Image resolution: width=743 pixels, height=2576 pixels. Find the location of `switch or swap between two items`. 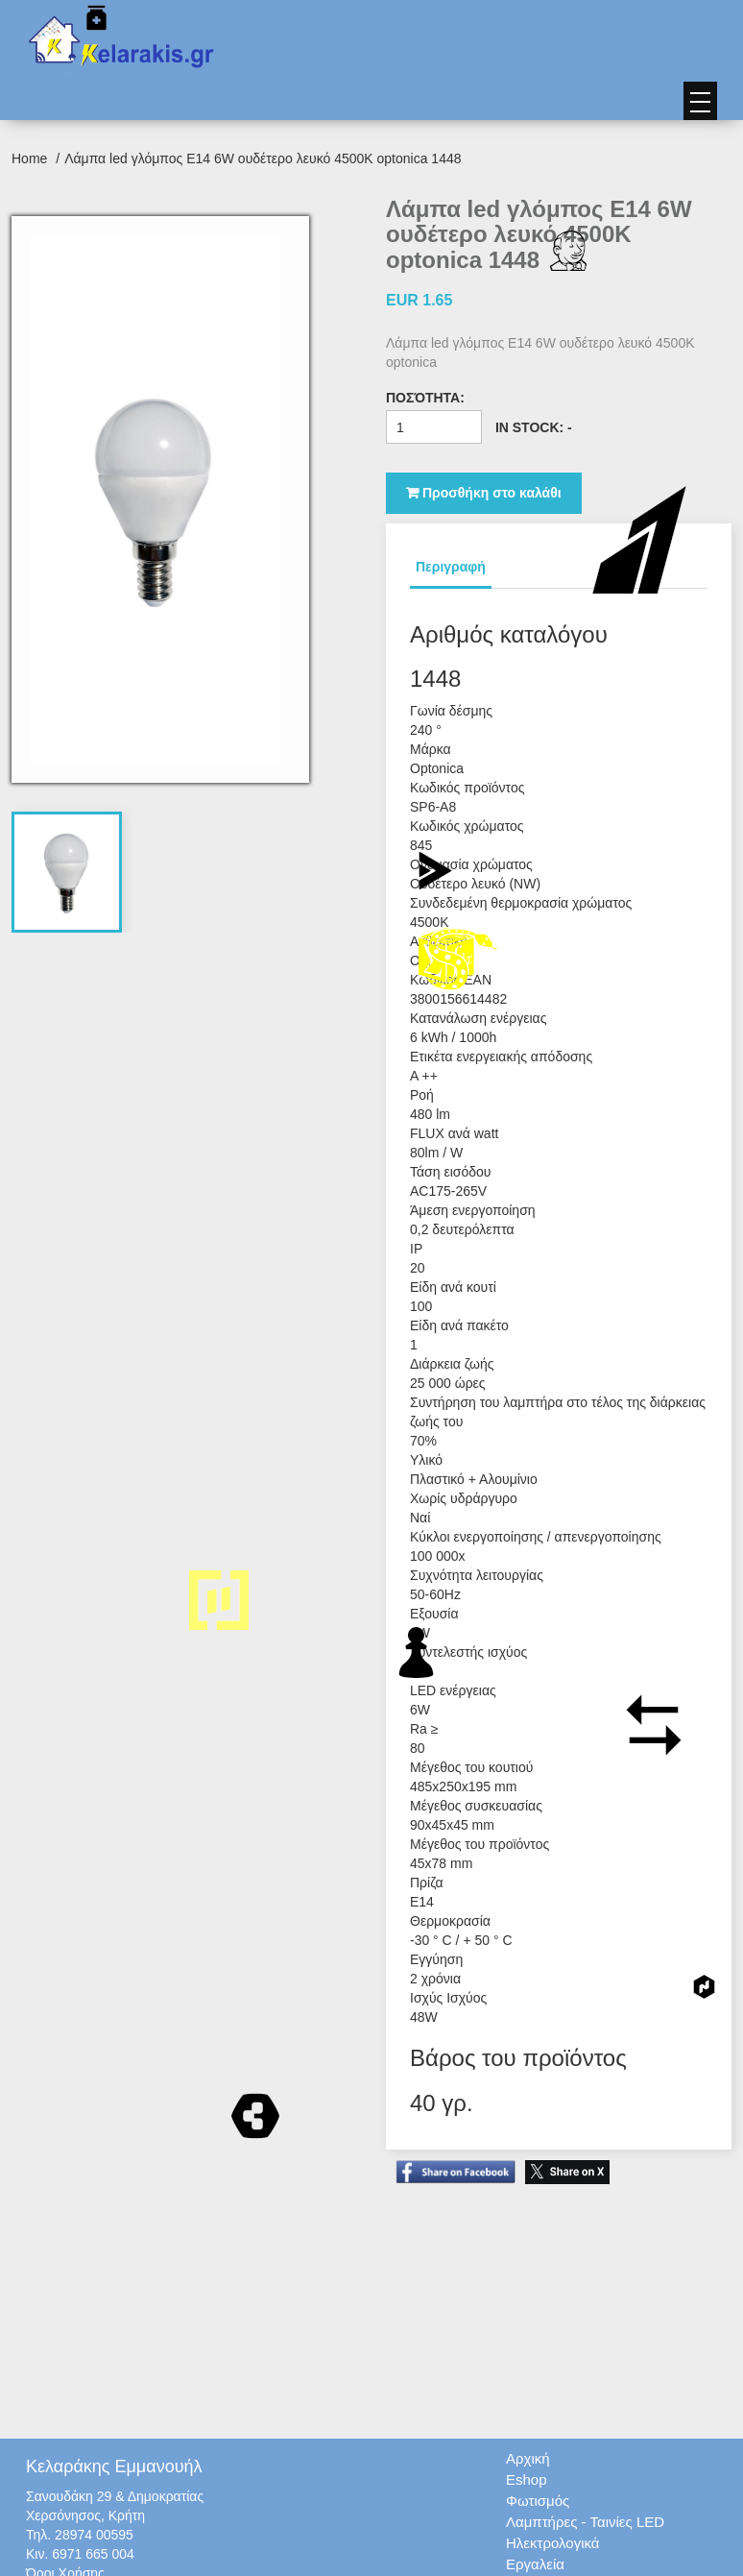

switch or swap between two items is located at coordinates (654, 1725).